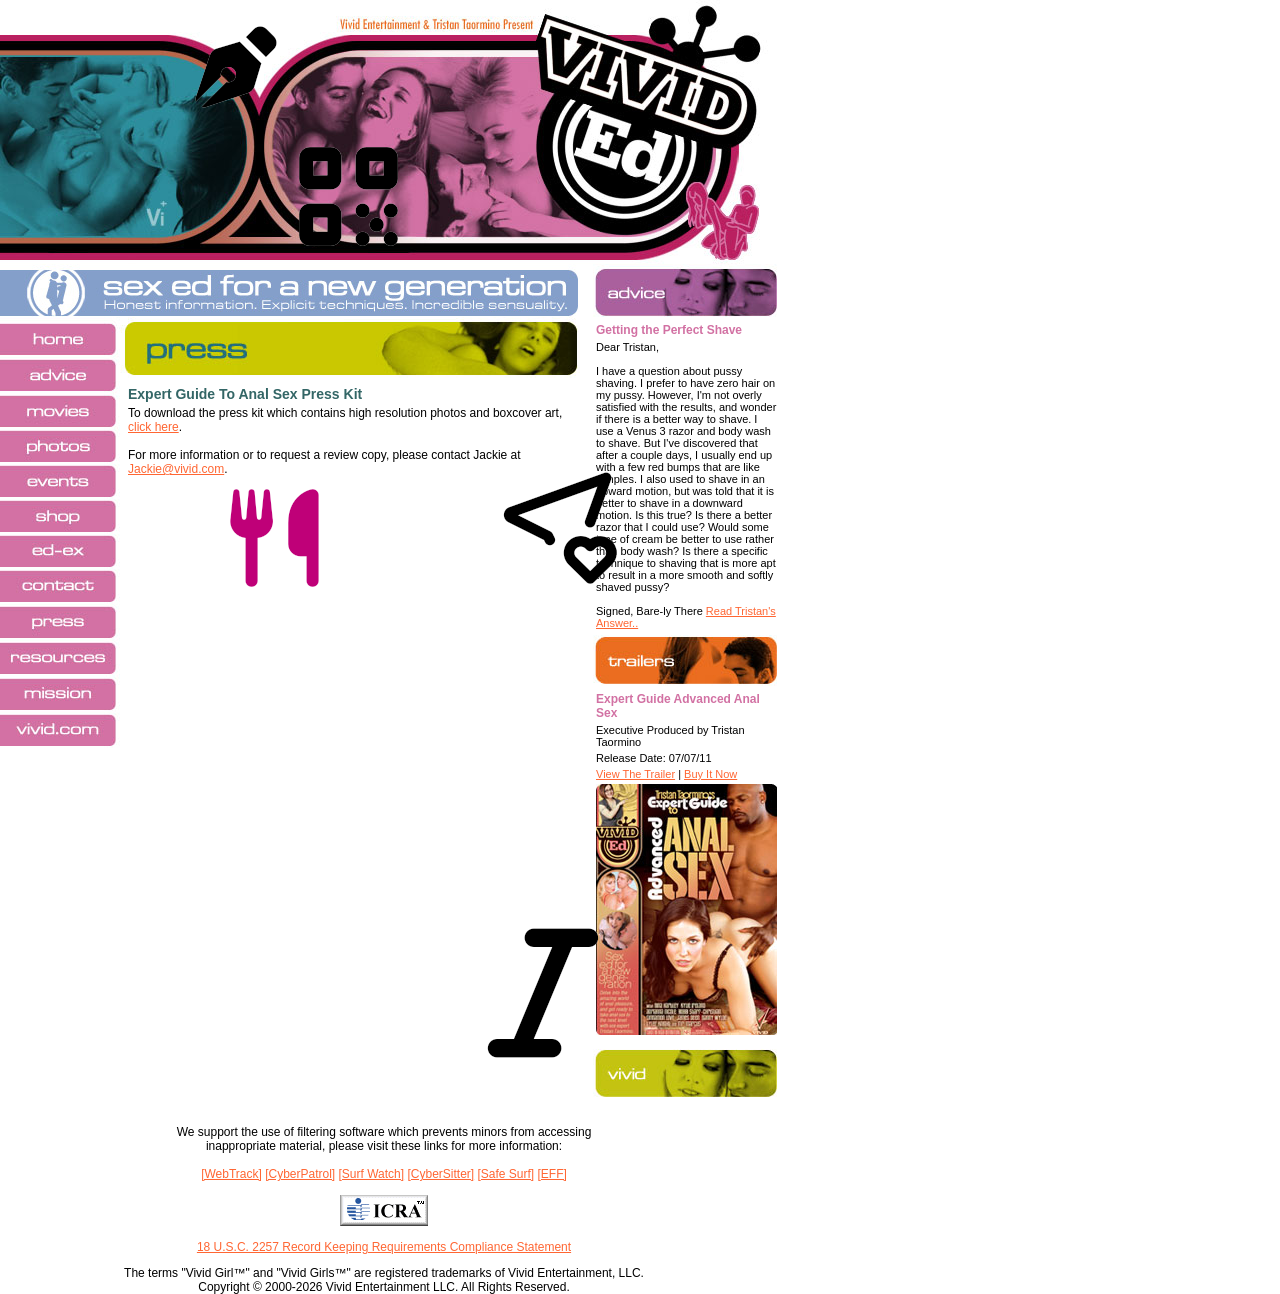  I want to click on apply italic formatting to selected text, so click(543, 993).